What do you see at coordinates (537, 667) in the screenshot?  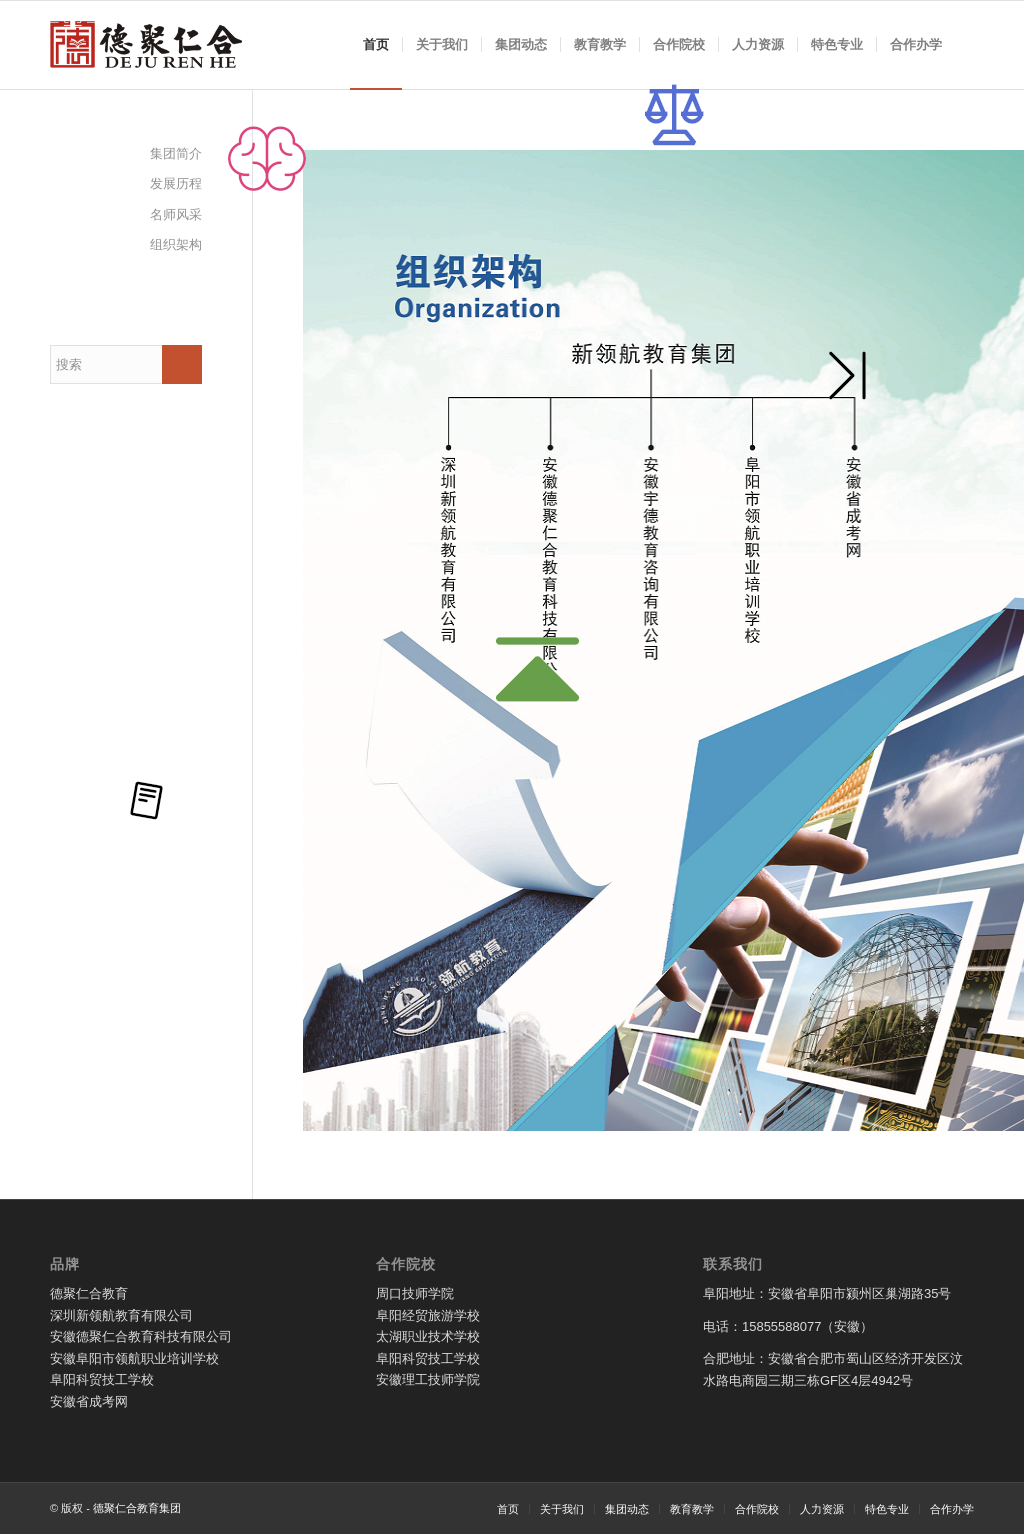 I see `collapse to top or minimize panel` at bounding box center [537, 667].